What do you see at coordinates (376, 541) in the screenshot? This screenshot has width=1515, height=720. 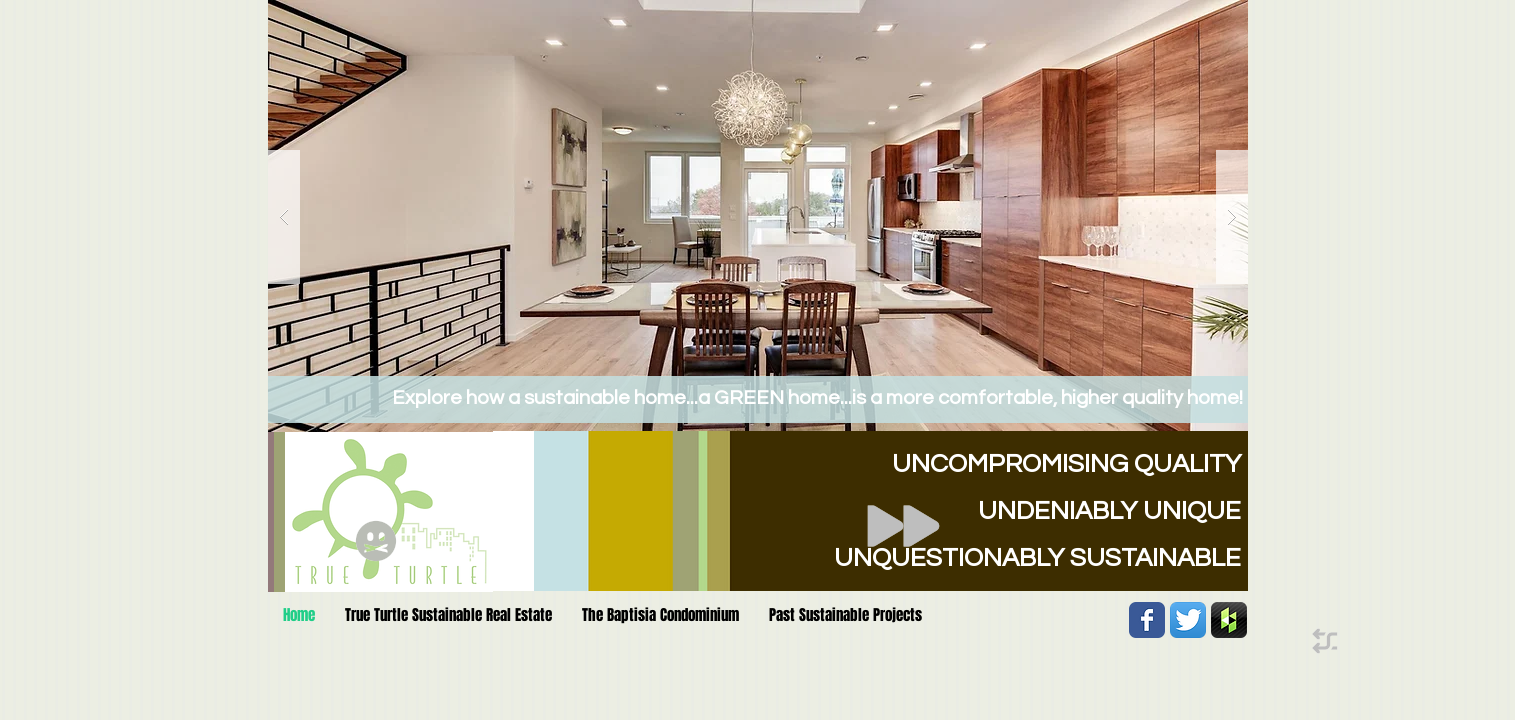 I see `indicates a secret or confidential message` at bounding box center [376, 541].